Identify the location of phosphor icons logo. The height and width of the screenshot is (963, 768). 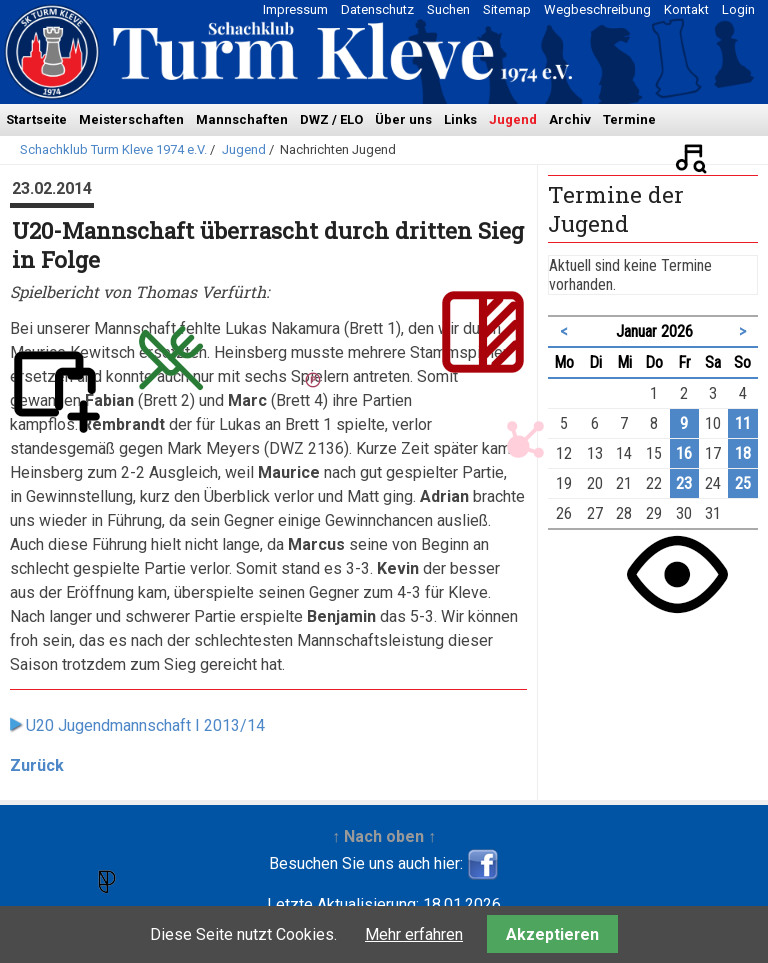
(105, 880).